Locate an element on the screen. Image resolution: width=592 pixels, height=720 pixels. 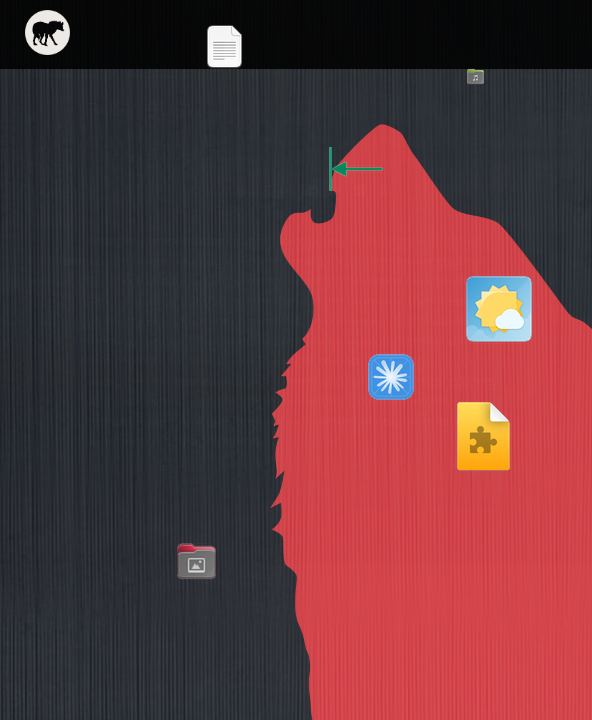
a plain text file is located at coordinates (224, 46).